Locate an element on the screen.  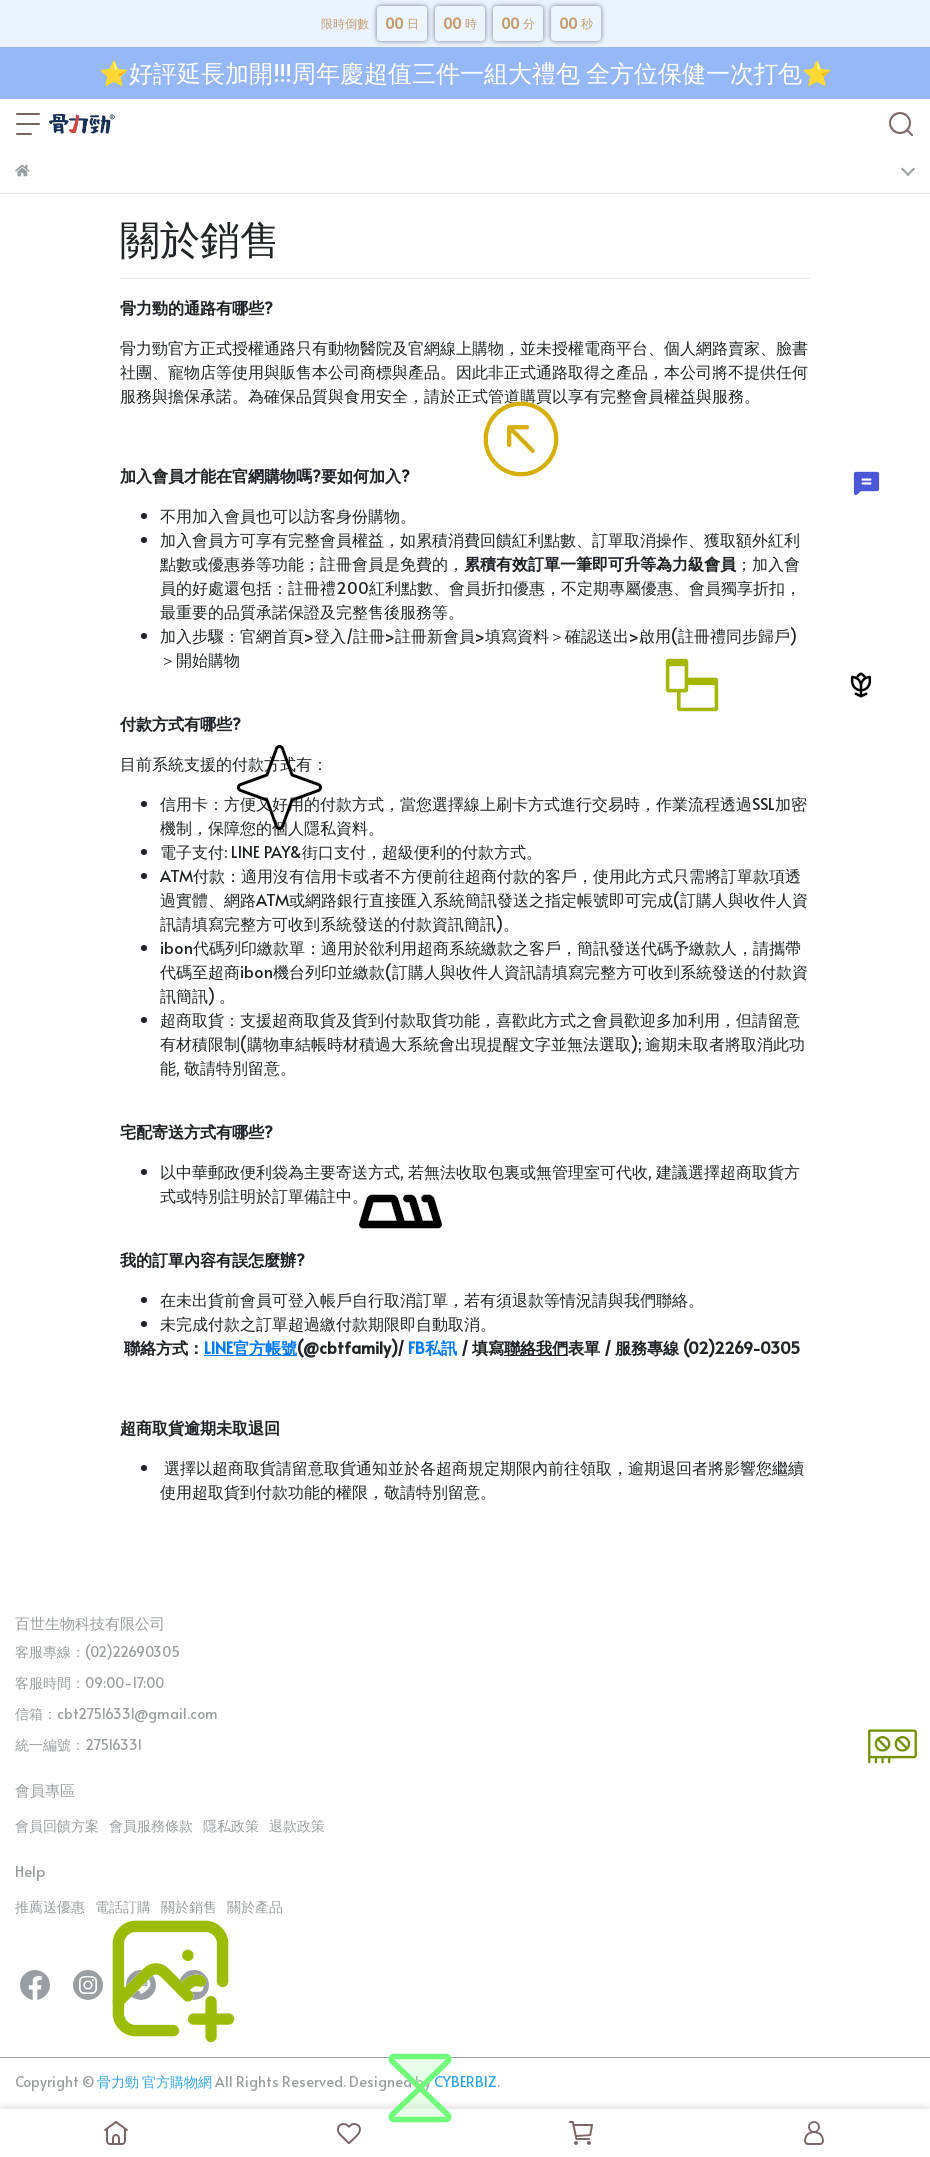
open chat or messaging is located at coordinates (866, 481).